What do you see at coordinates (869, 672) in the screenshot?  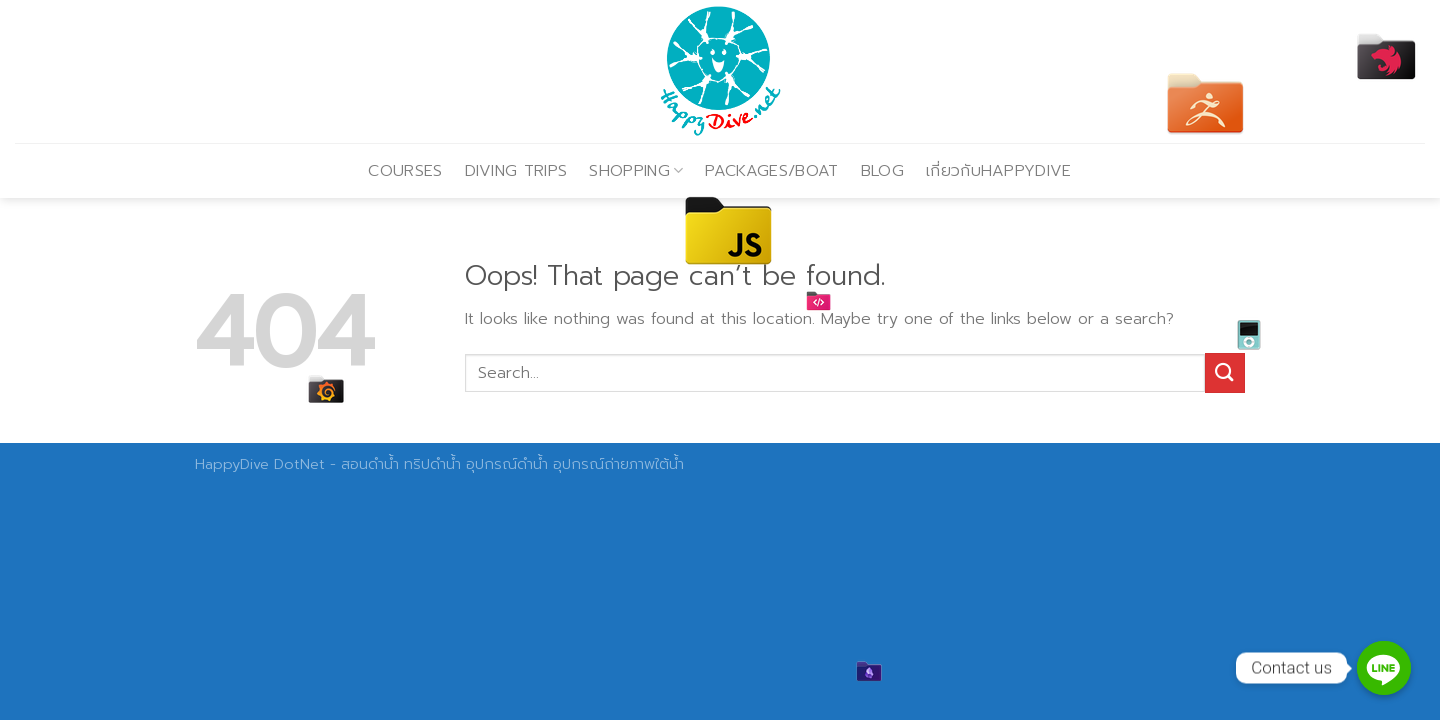 I see `open obsidian vault folder` at bounding box center [869, 672].